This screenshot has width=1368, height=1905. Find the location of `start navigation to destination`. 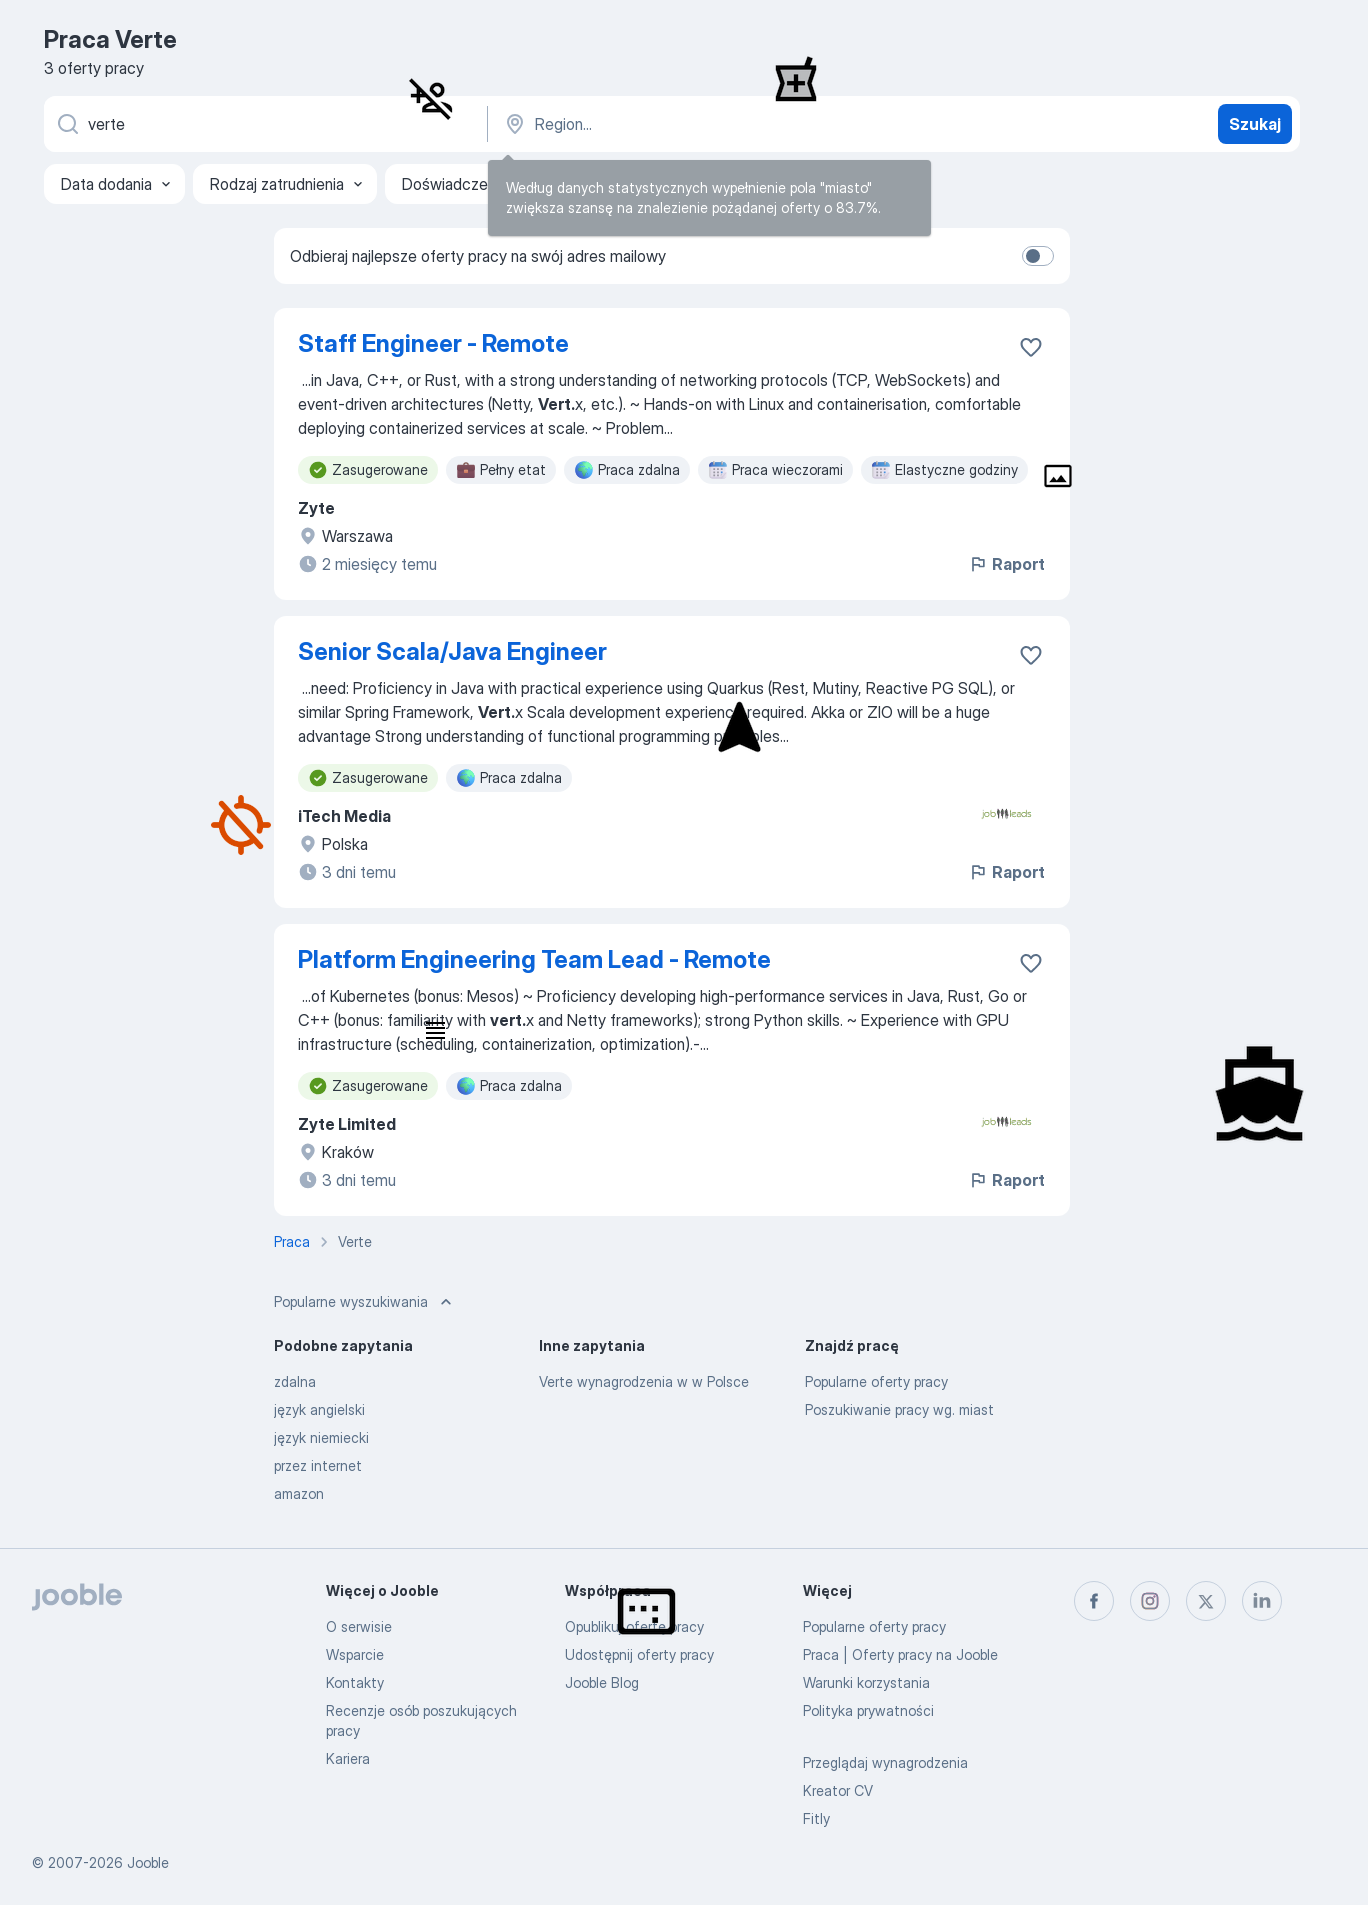

start navigation to destination is located at coordinates (739, 726).